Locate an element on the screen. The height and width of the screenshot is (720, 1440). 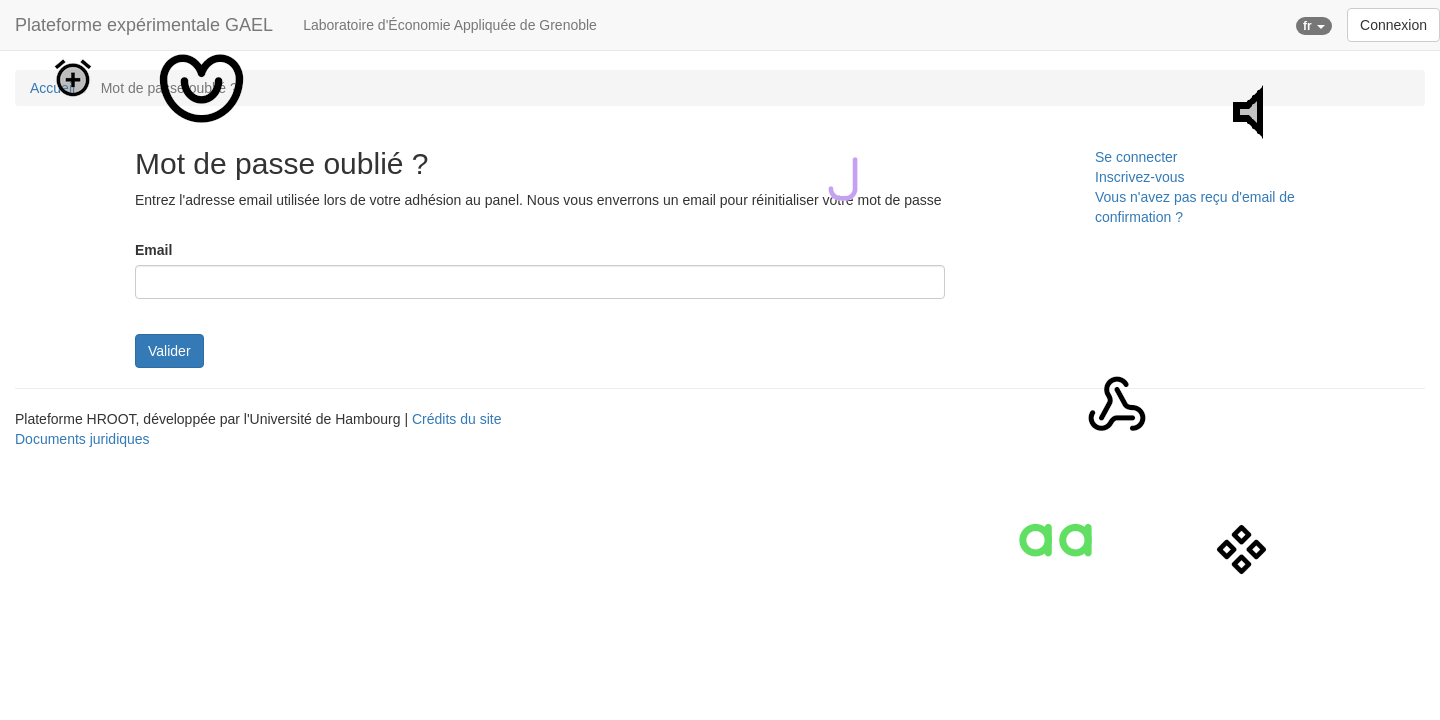
represents the letter J in text formatting or typography is located at coordinates (843, 179).